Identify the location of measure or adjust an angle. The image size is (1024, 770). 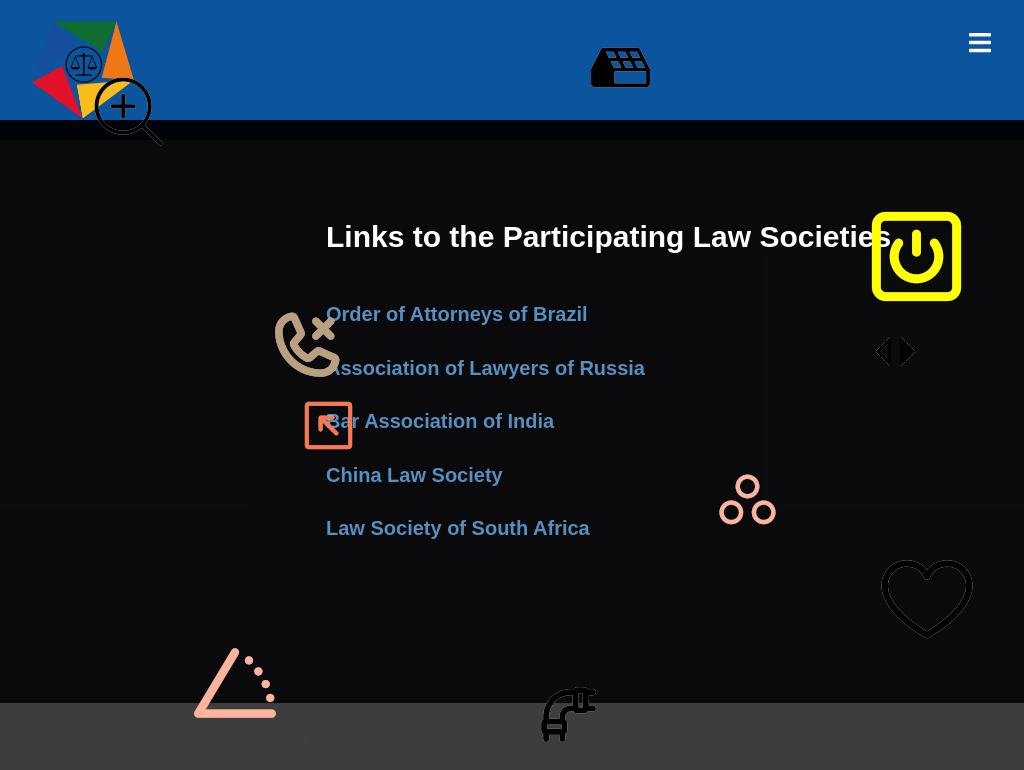
(235, 685).